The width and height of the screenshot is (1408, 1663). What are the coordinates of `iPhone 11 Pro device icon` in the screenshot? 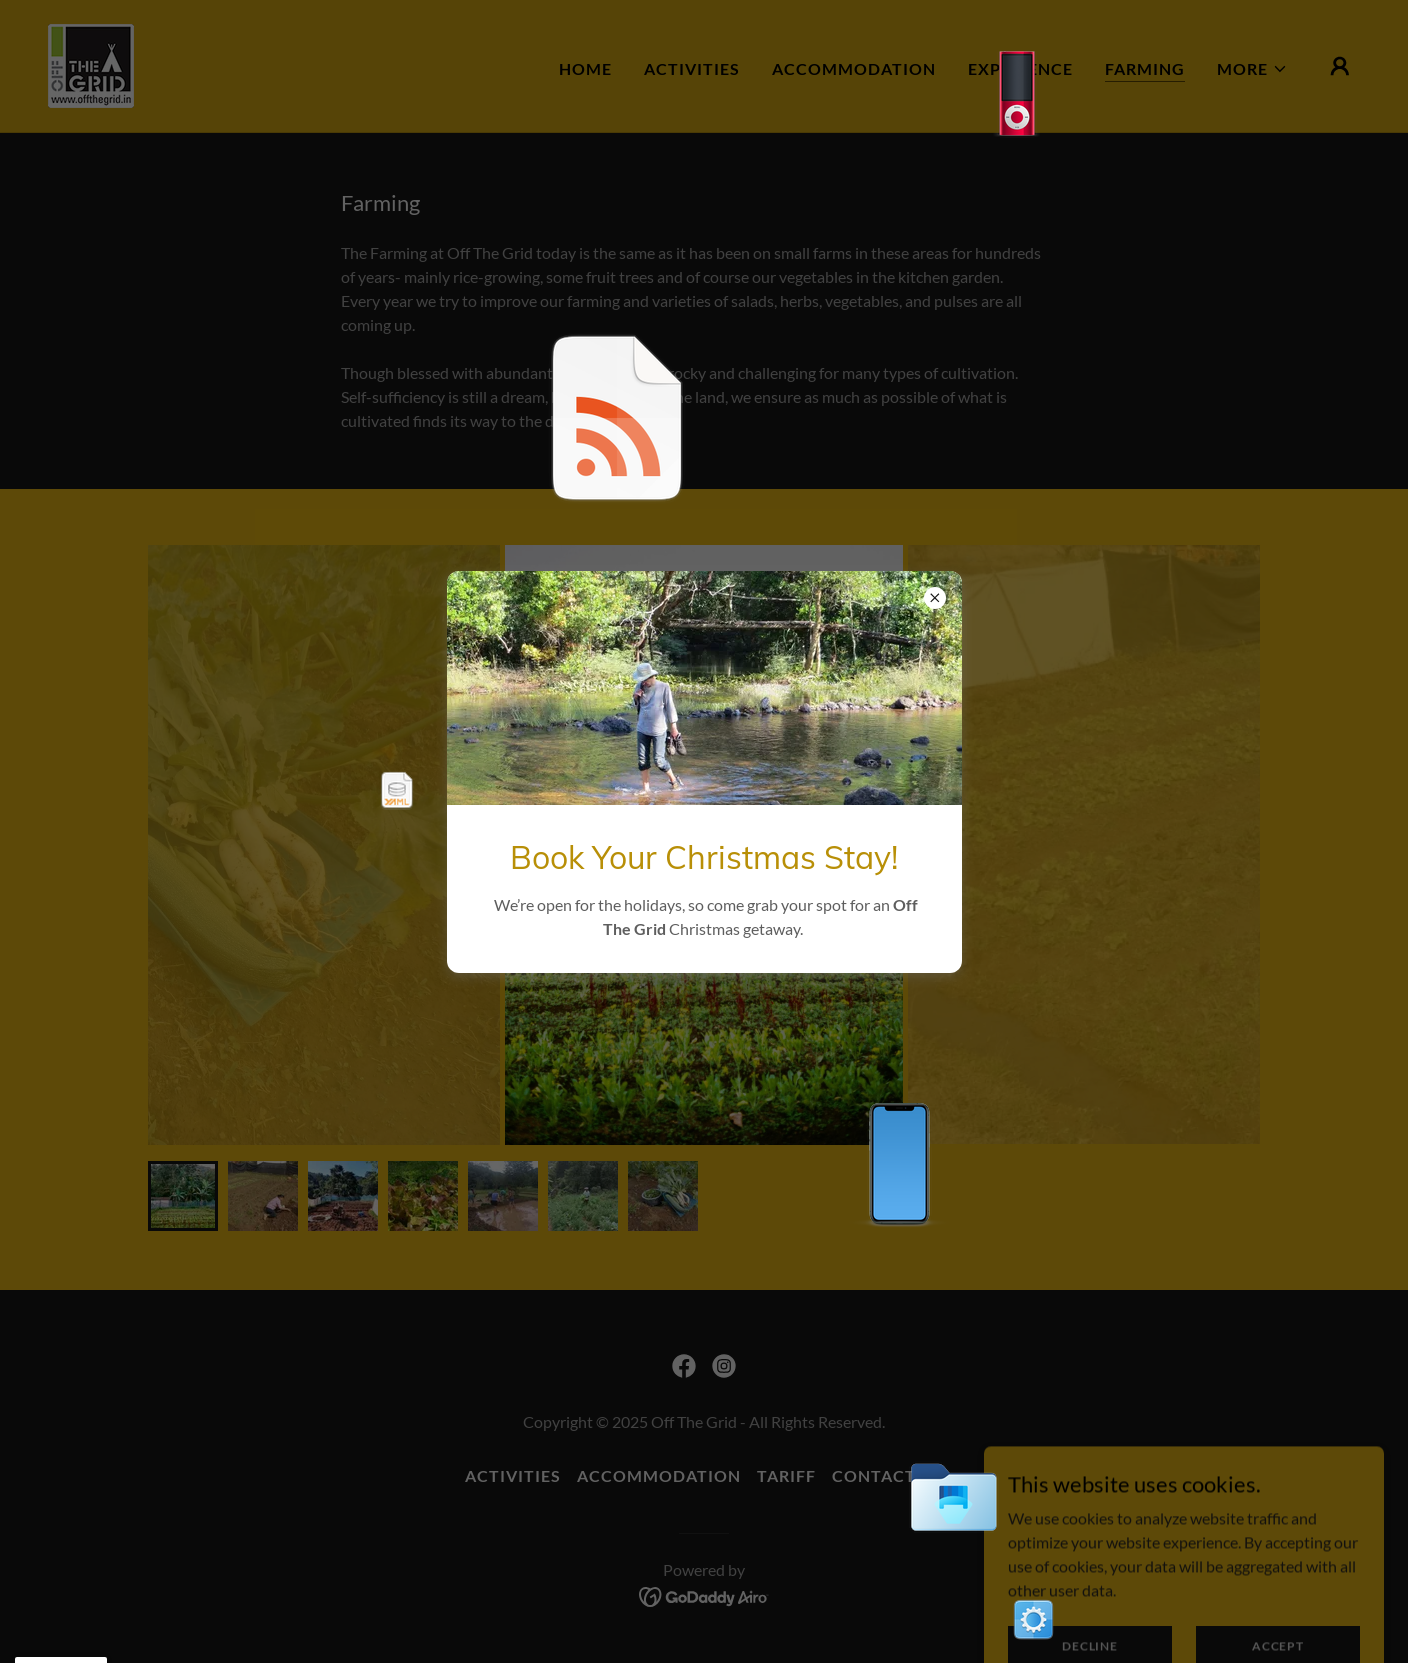 It's located at (899, 1165).